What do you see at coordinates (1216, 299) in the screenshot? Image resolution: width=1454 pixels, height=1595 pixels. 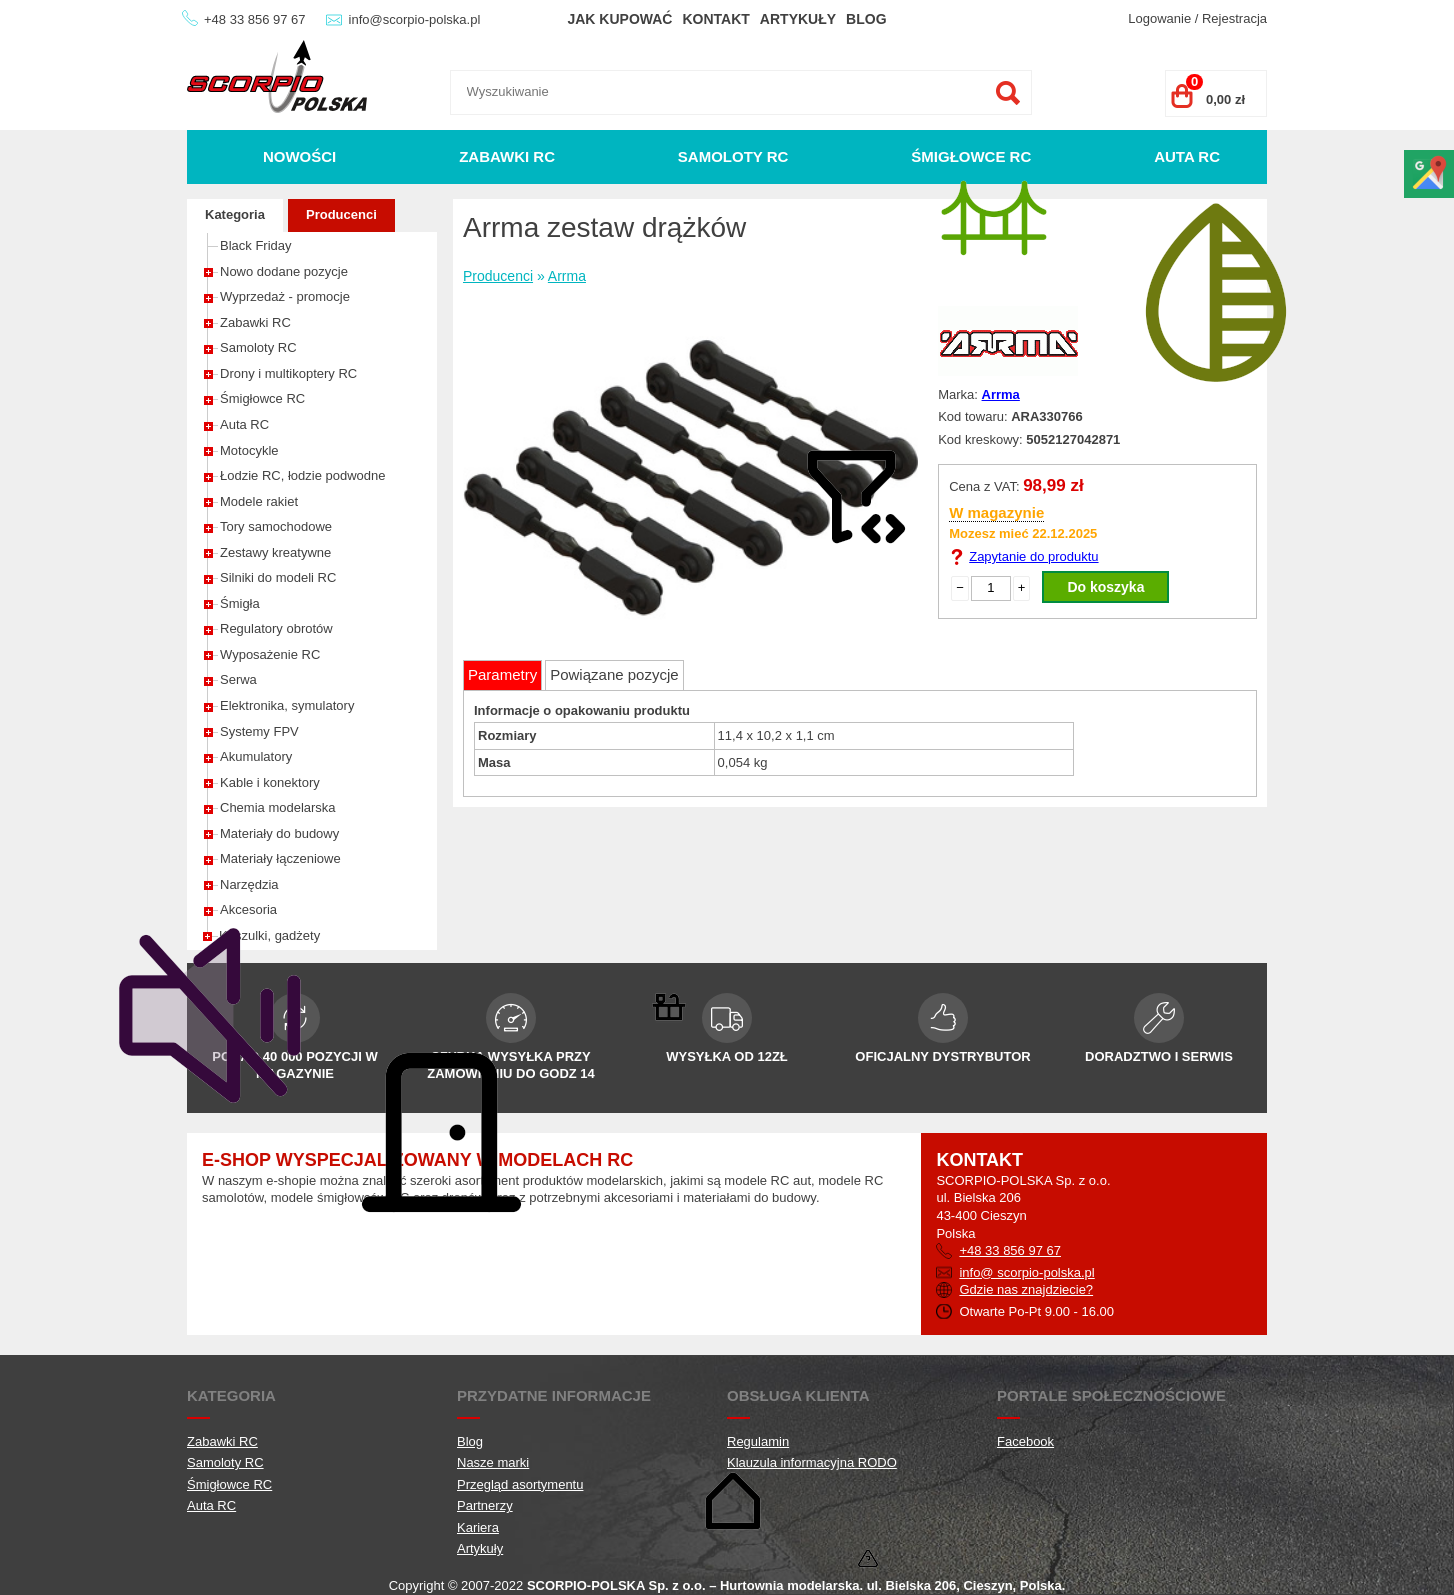 I see `adjust opacity or transparency level` at bounding box center [1216, 299].